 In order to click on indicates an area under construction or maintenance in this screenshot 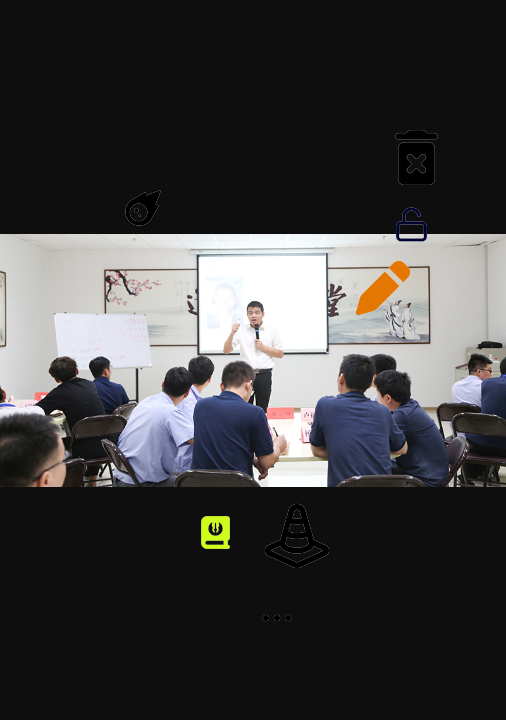, I will do `click(297, 536)`.